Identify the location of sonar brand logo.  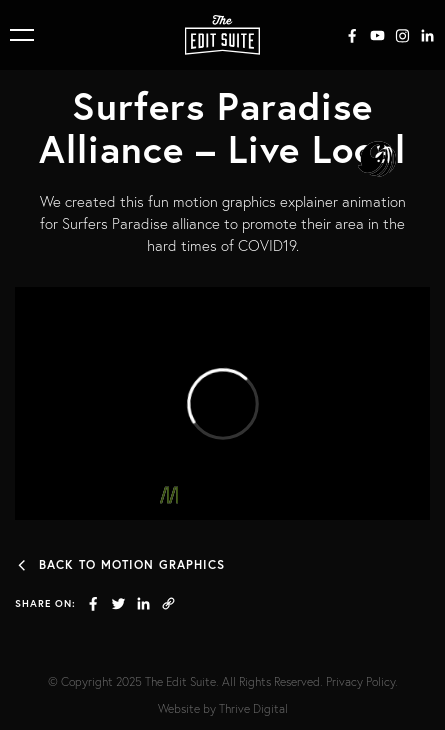
(377, 159).